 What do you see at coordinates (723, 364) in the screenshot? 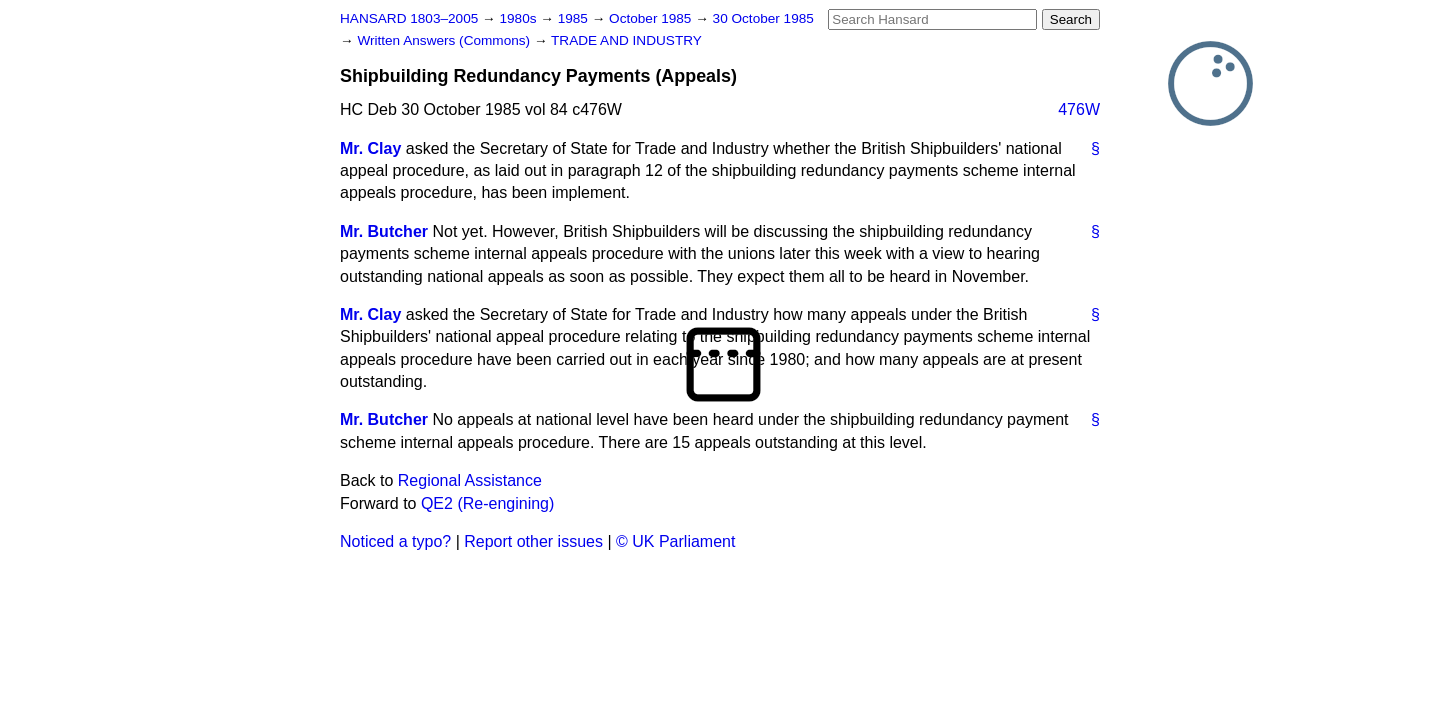
I see `toggle optional top panel visibility` at bounding box center [723, 364].